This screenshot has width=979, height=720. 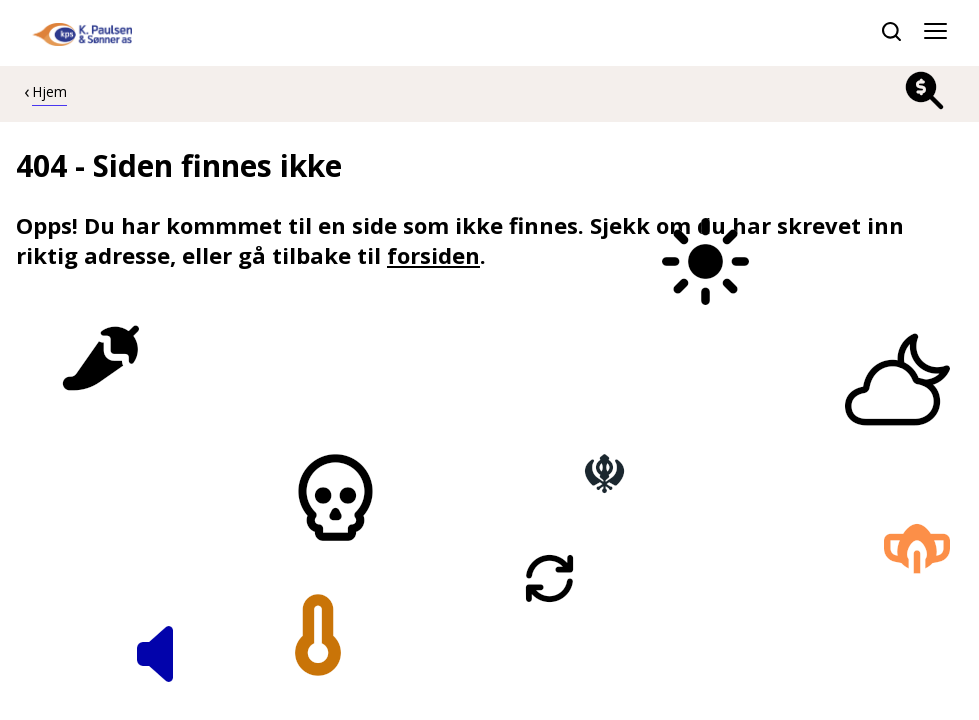 I want to click on refresh the current page or content, so click(x=549, y=578).